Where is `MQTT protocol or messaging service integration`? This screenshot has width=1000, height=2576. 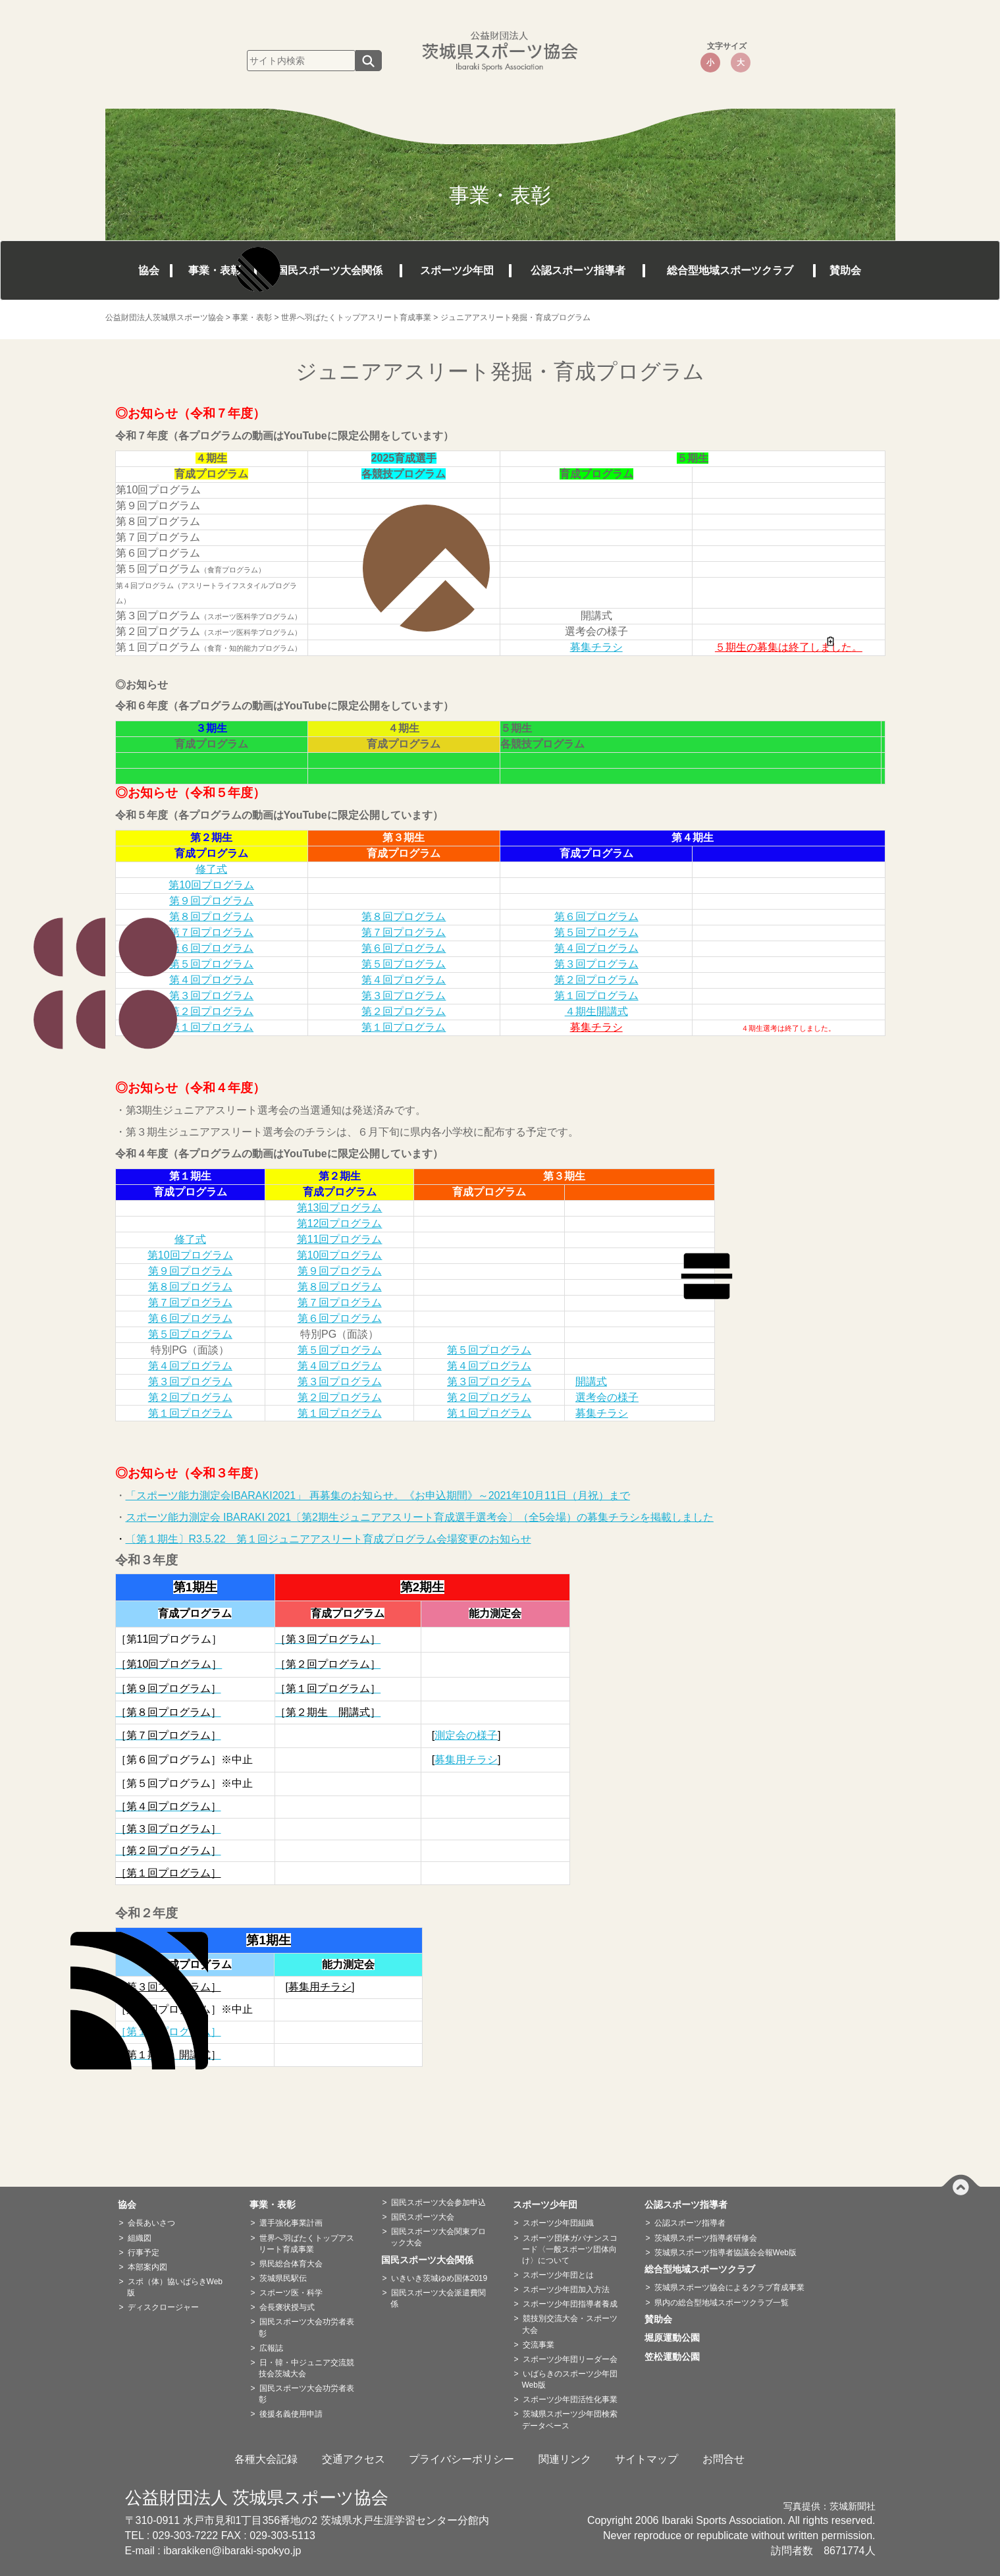 MQTT protocol or messaging service integration is located at coordinates (139, 2000).